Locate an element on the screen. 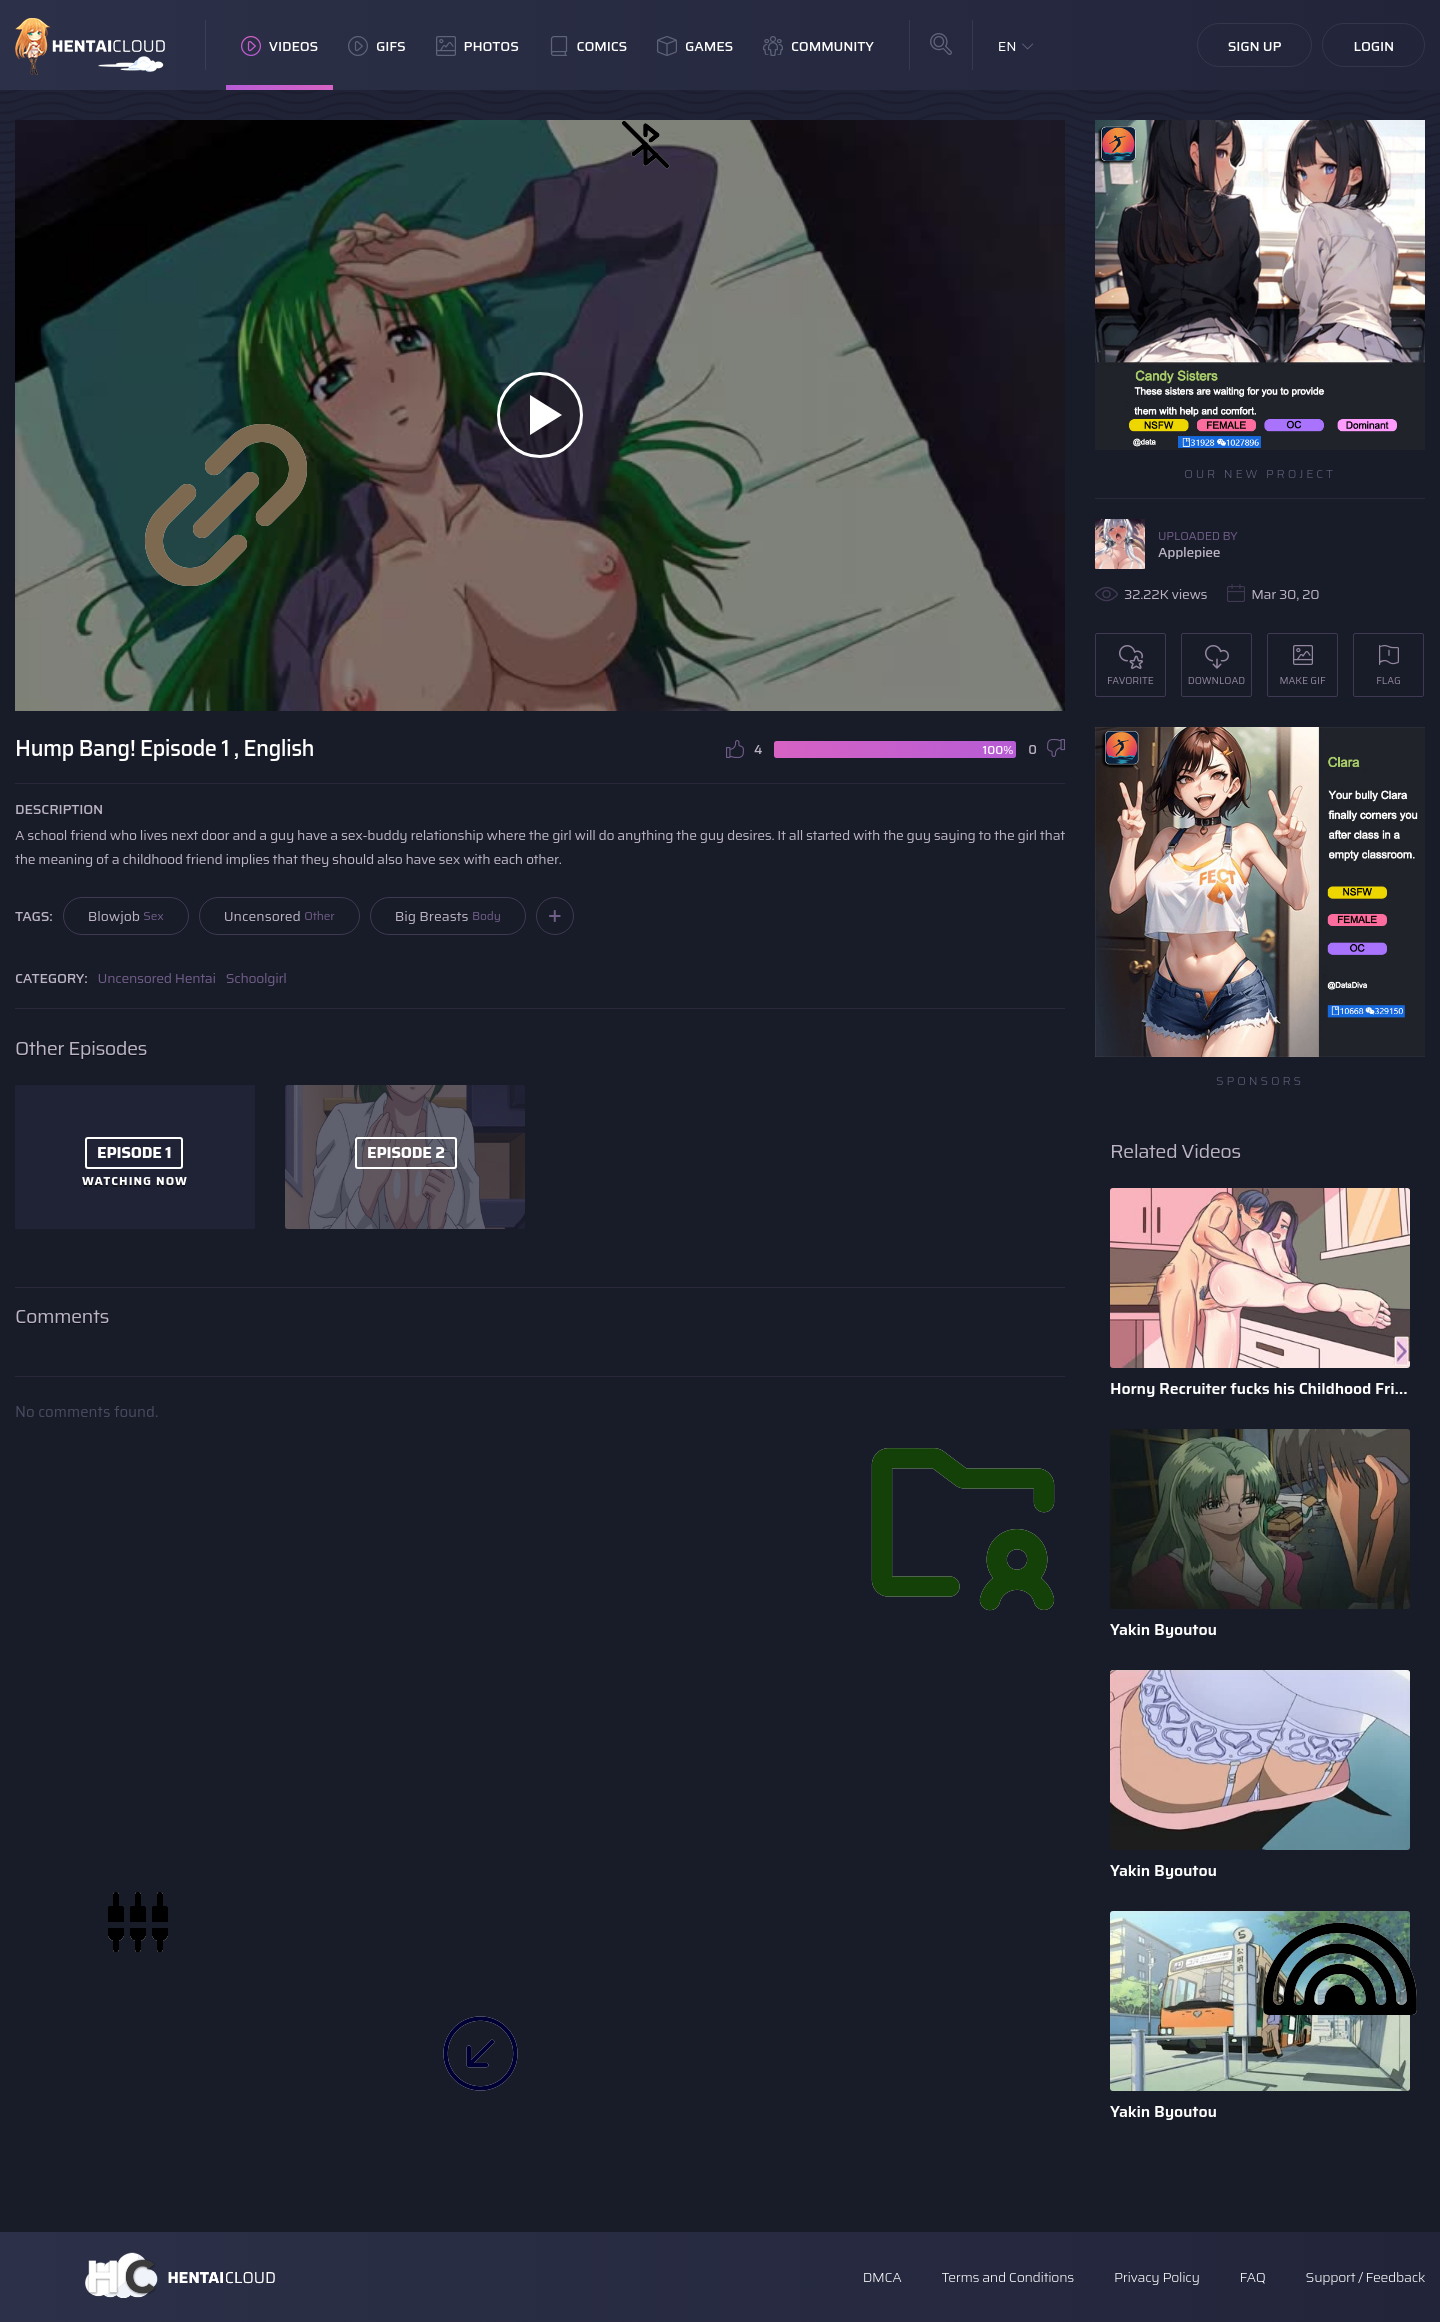  navigate to previous or lower-left content is located at coordinates (480, 2053).